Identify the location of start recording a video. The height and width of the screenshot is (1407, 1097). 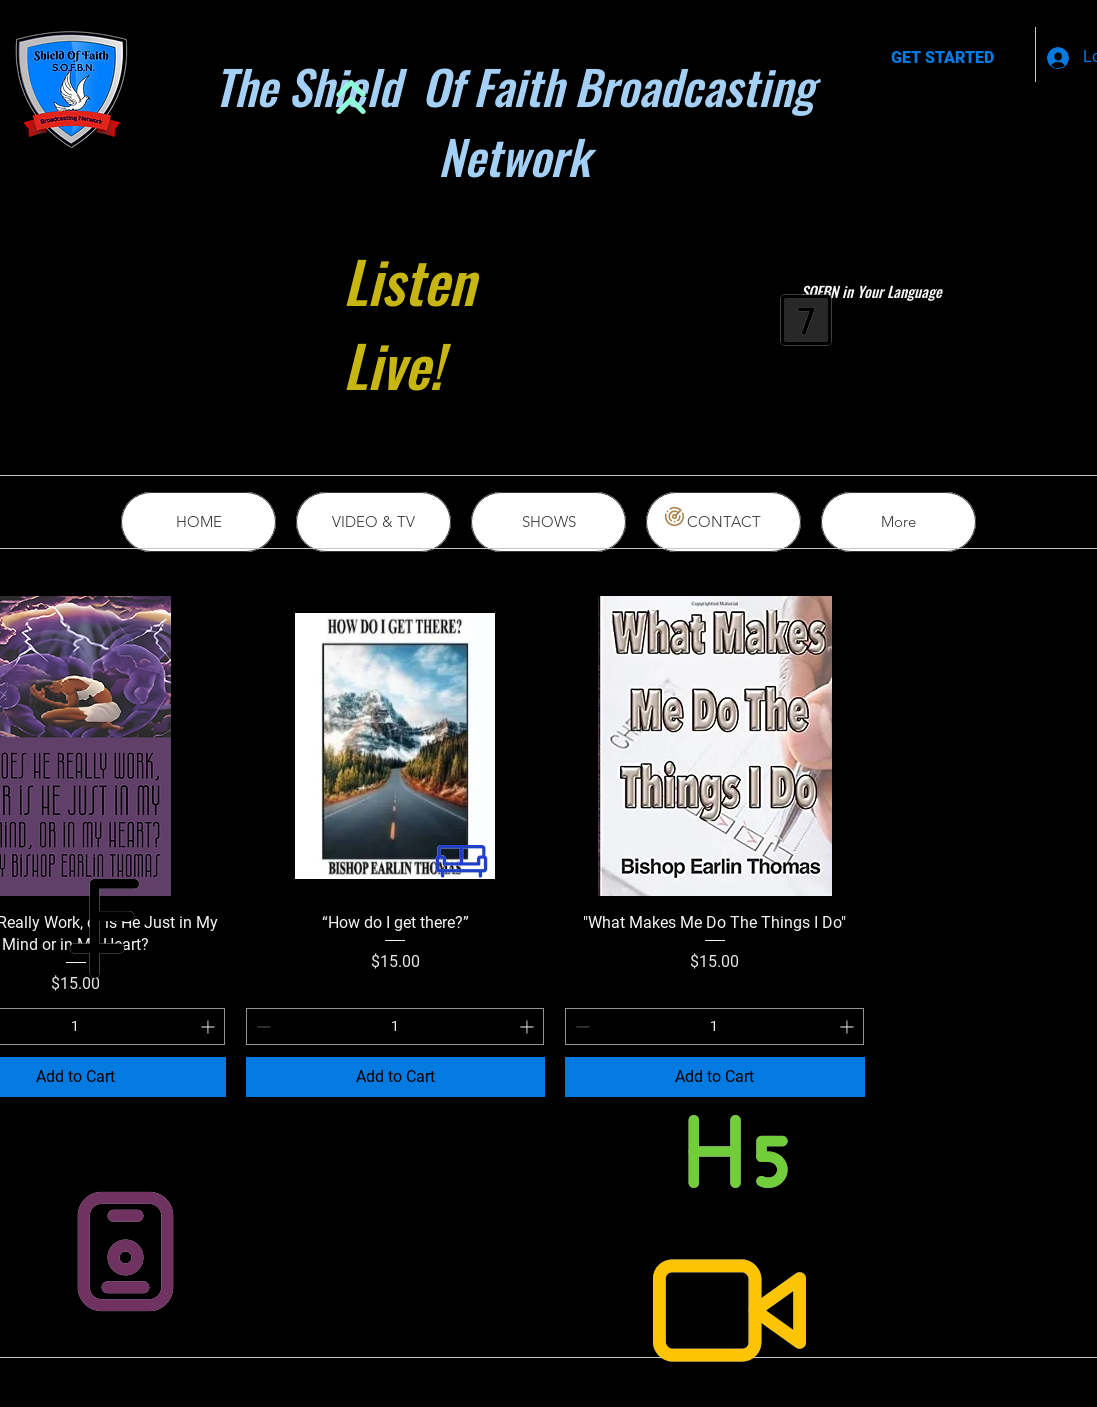
(729, 1310).